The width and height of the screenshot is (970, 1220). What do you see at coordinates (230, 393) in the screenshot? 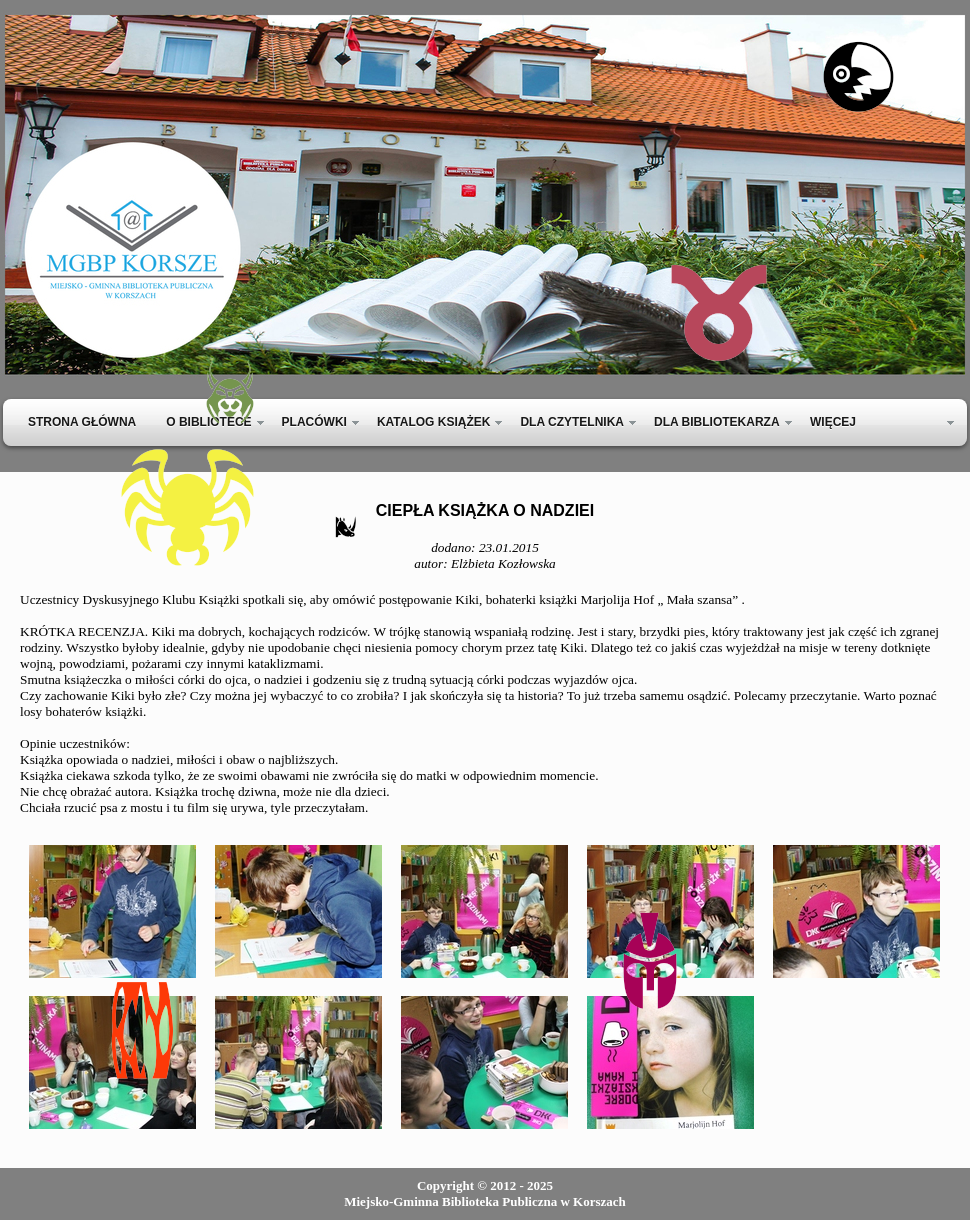
I see `select lynx character or avatar` at bounding box center [230, 393].